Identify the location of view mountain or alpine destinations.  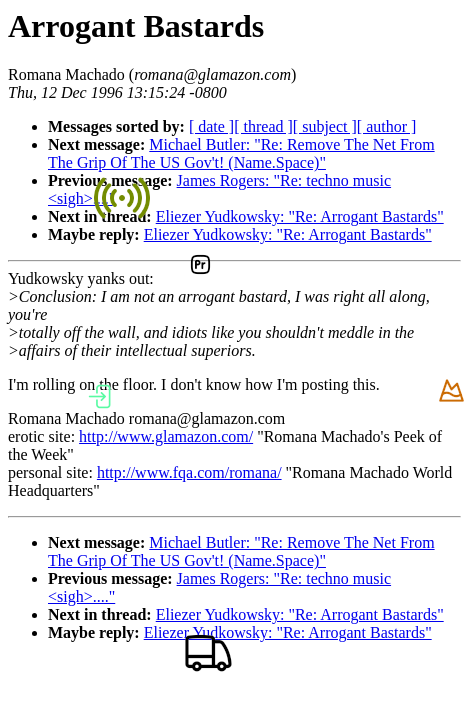
(451, 390).